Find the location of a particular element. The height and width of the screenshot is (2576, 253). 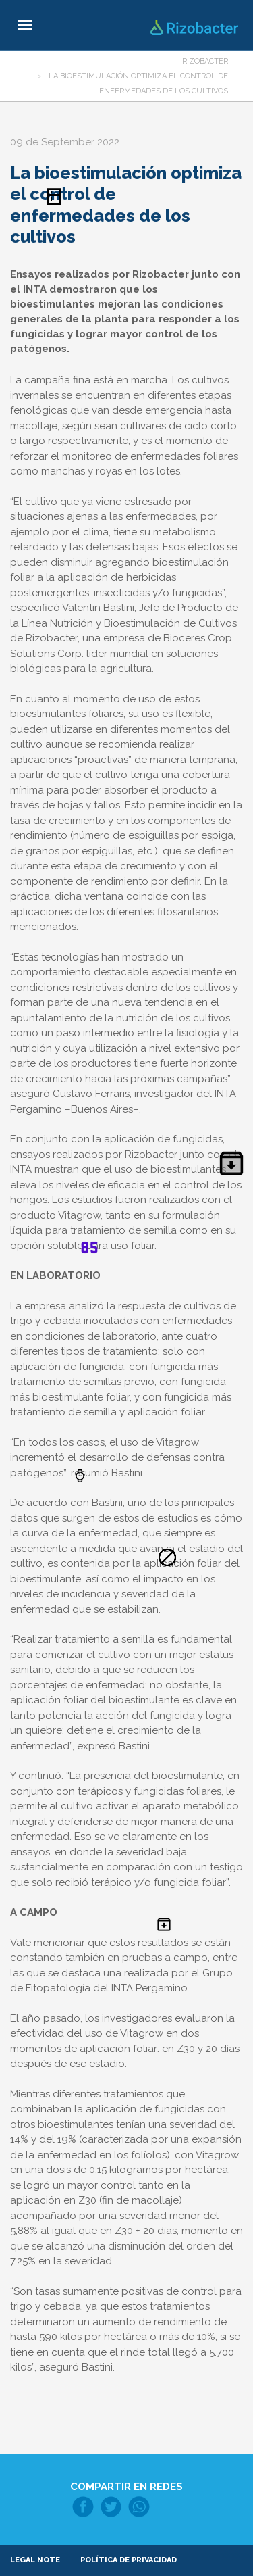

archive this item is located at coordinates (164, 1924).